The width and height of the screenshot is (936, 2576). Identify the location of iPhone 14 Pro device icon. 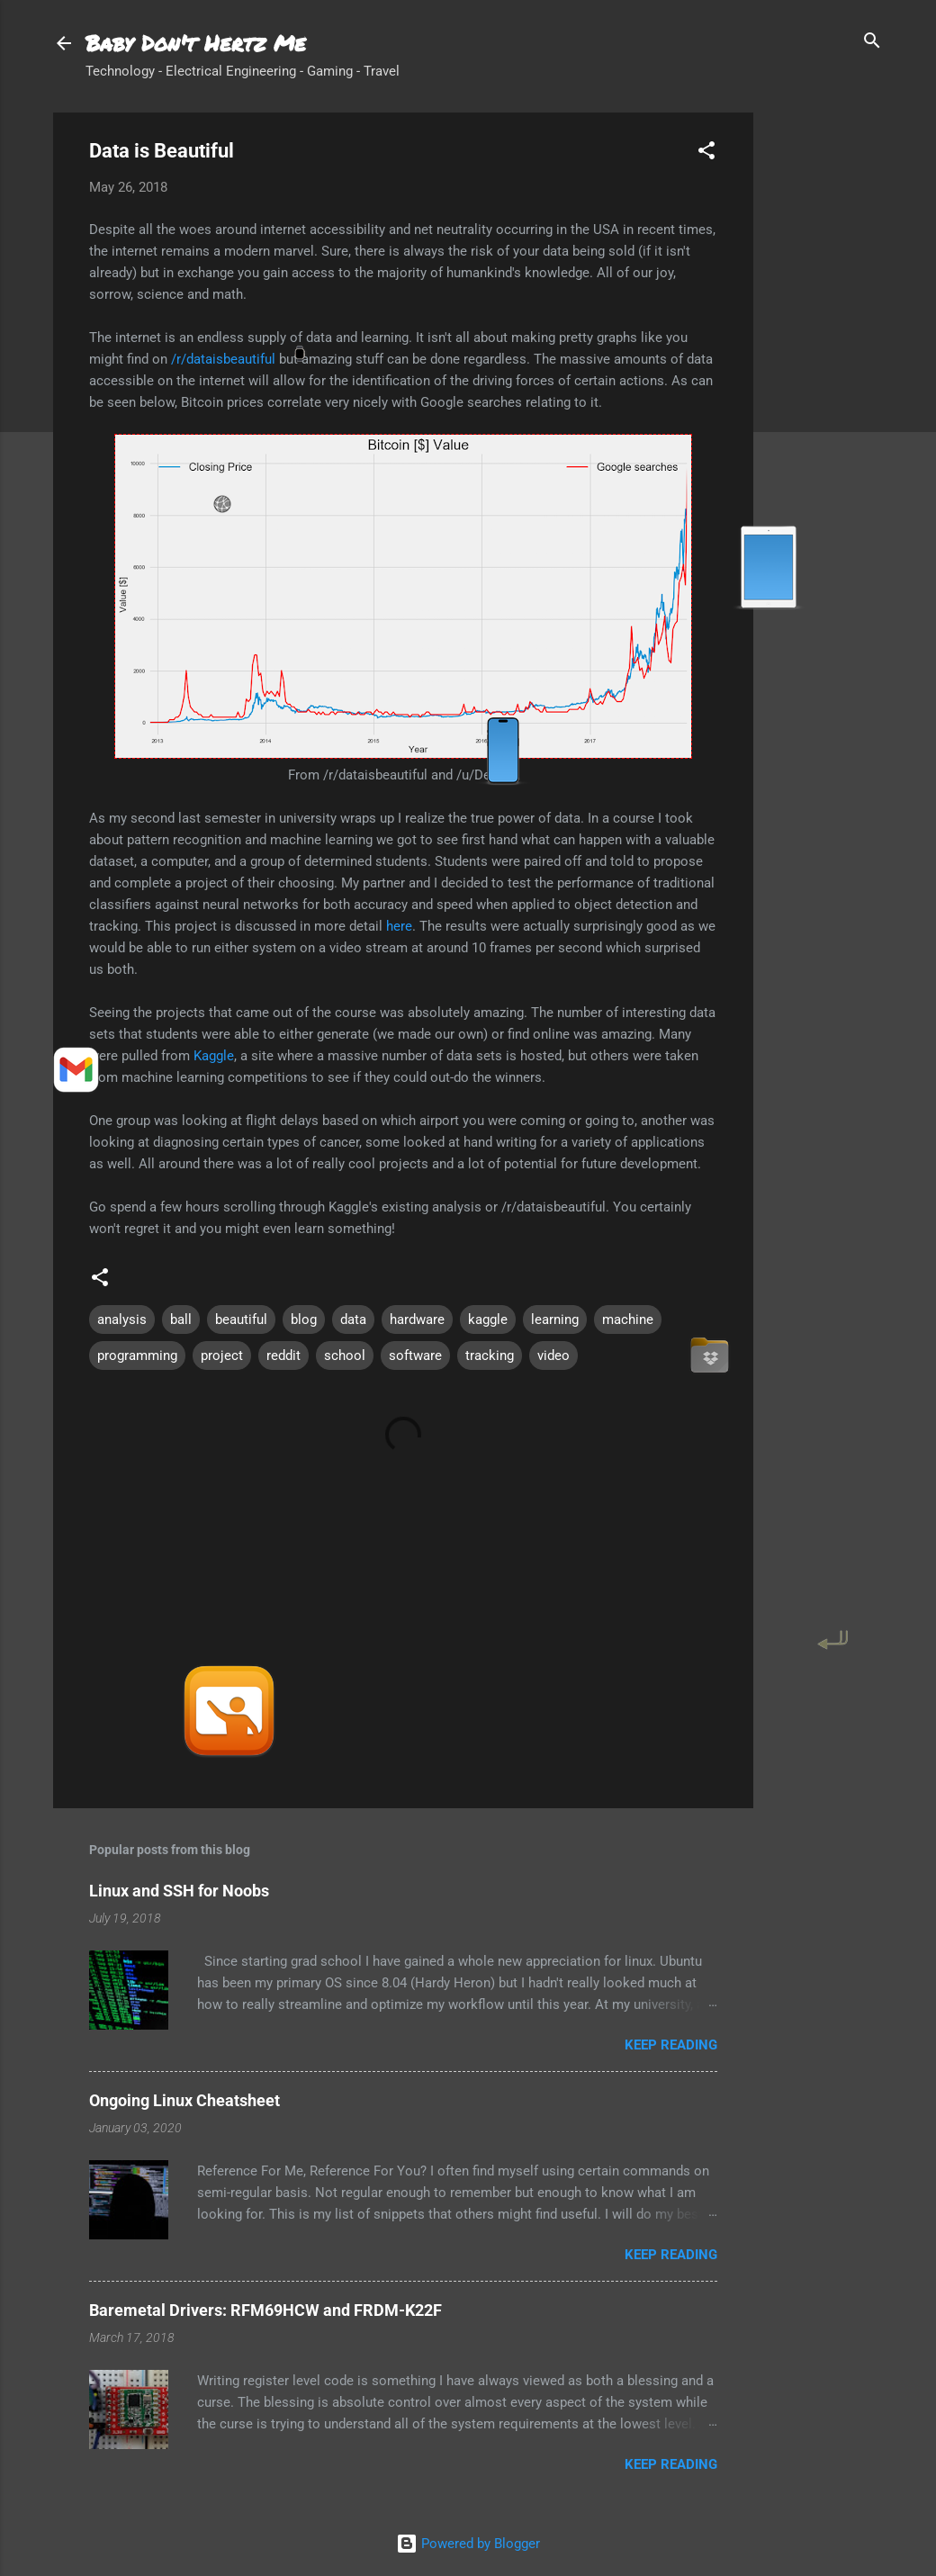
(503, 752).